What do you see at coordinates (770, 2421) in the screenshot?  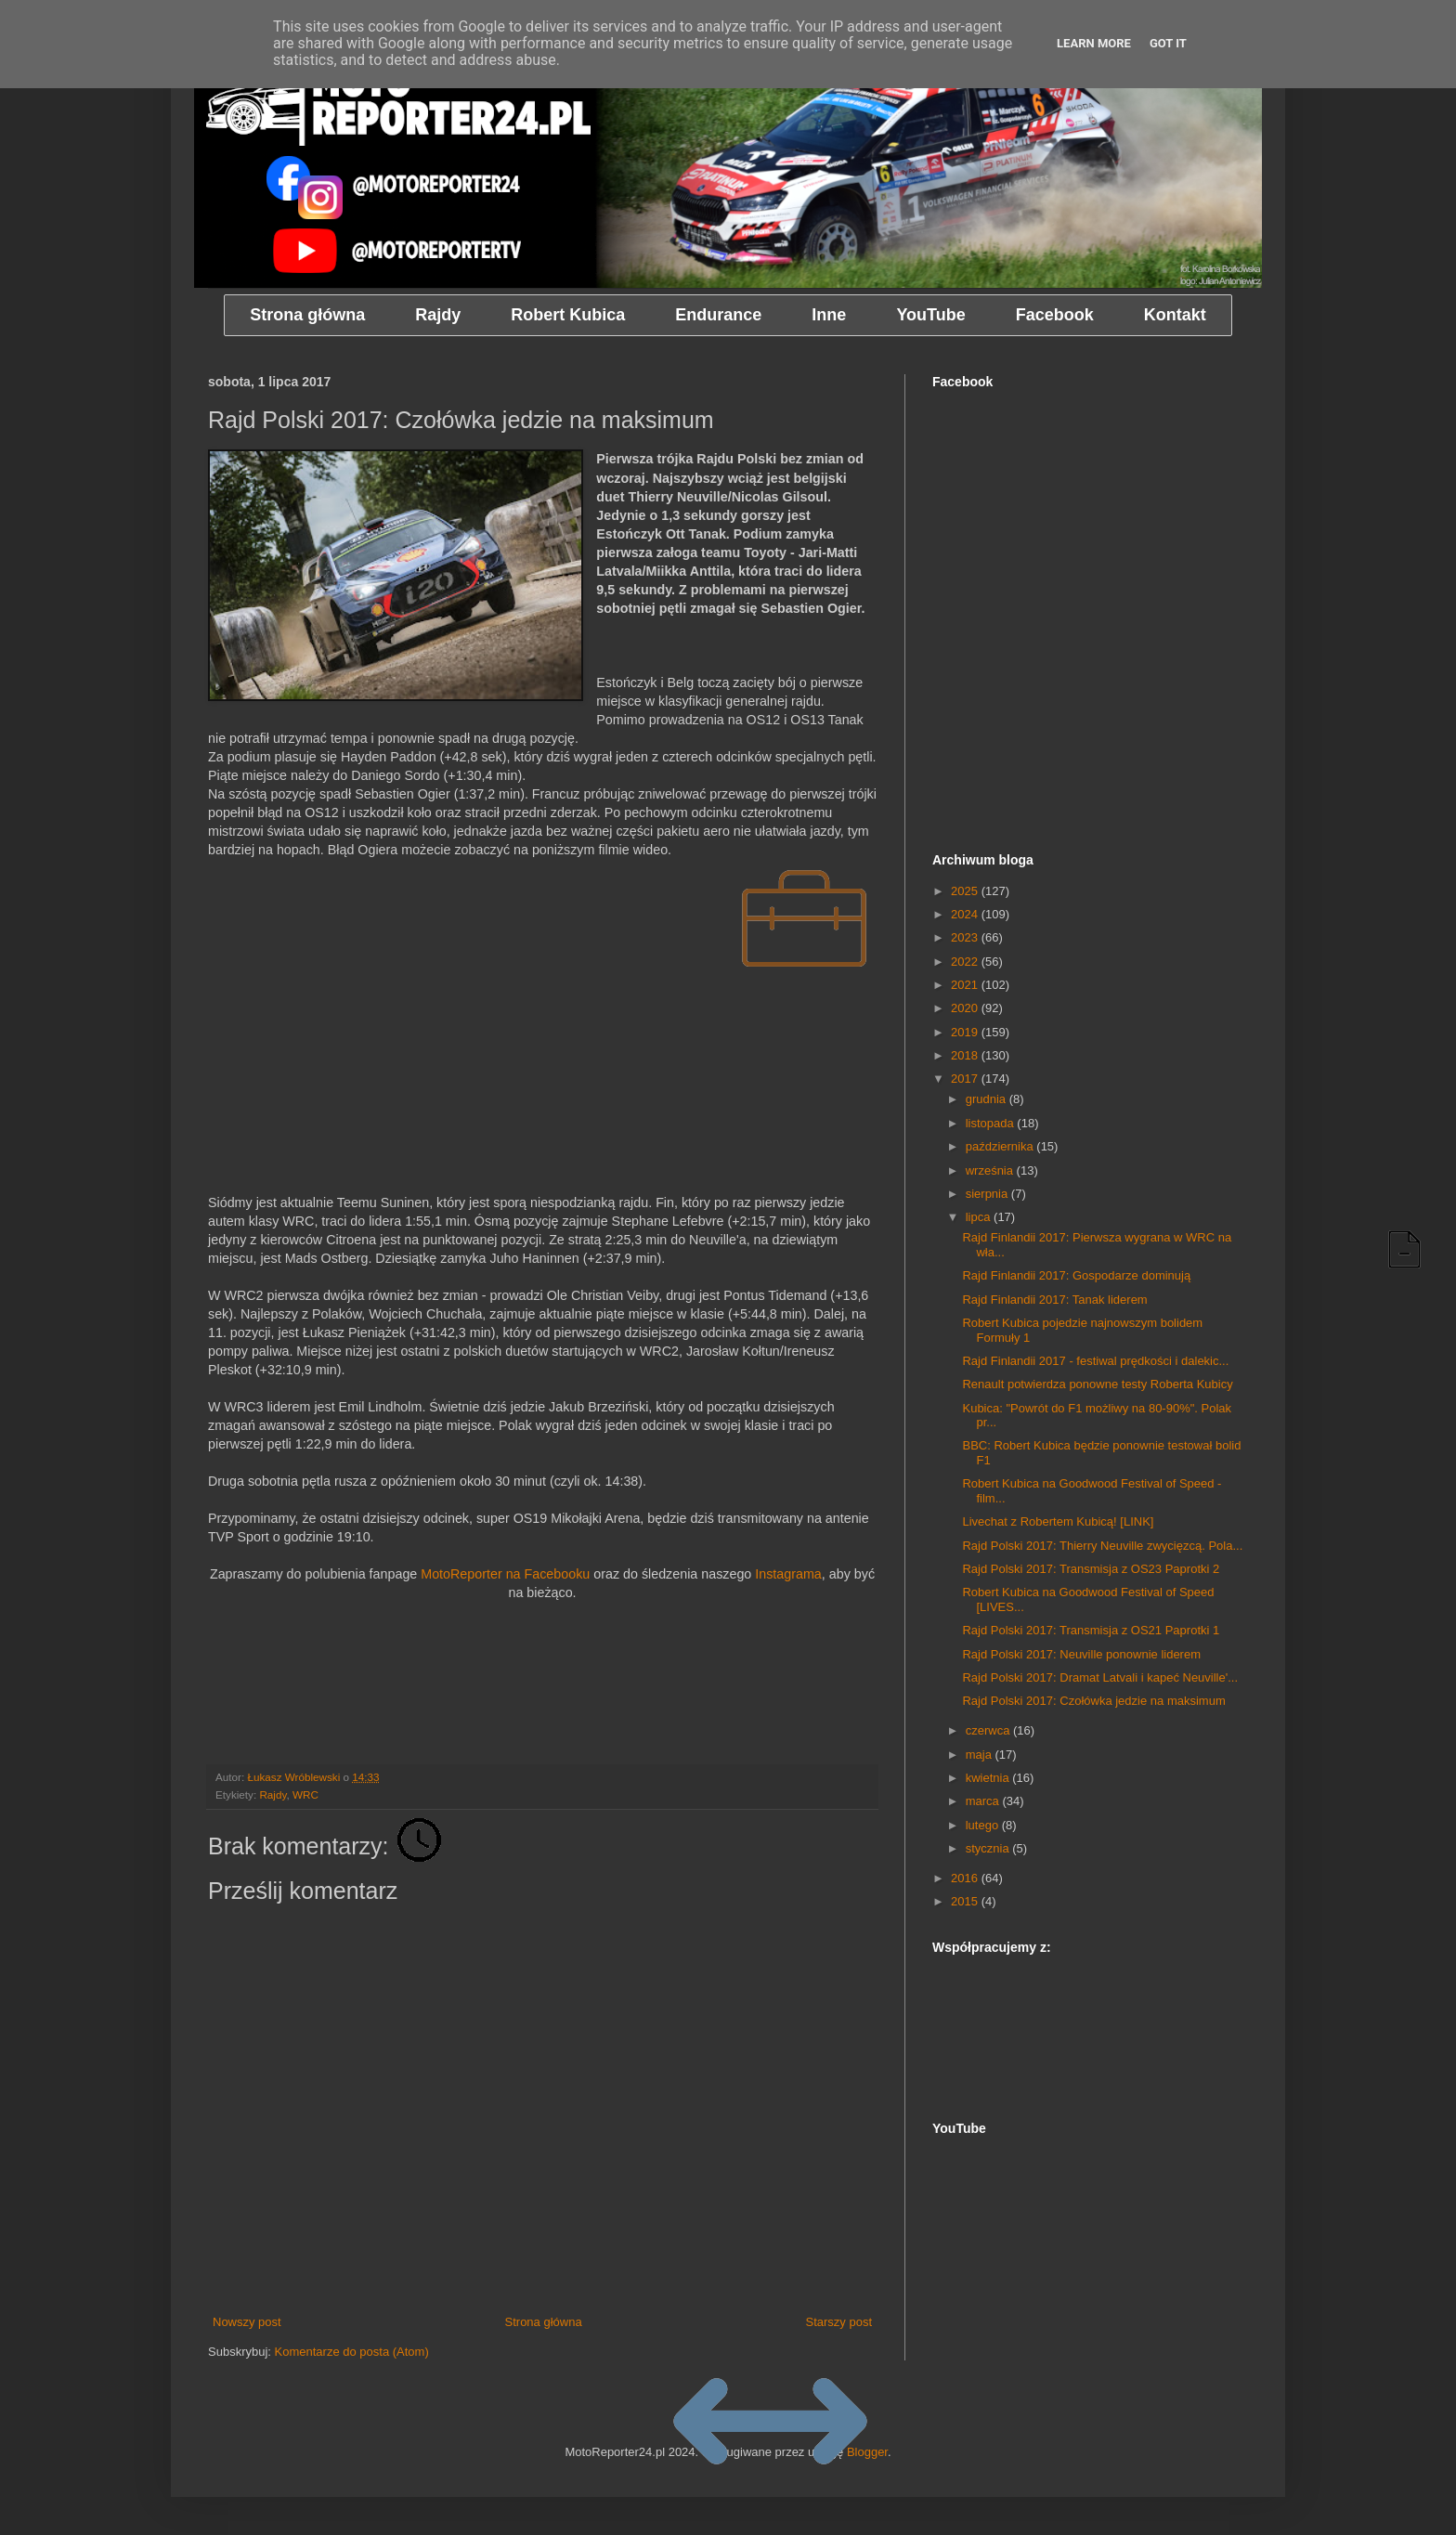 I see `resize or adjust width horizontally` at bounding box center [770, 2421].